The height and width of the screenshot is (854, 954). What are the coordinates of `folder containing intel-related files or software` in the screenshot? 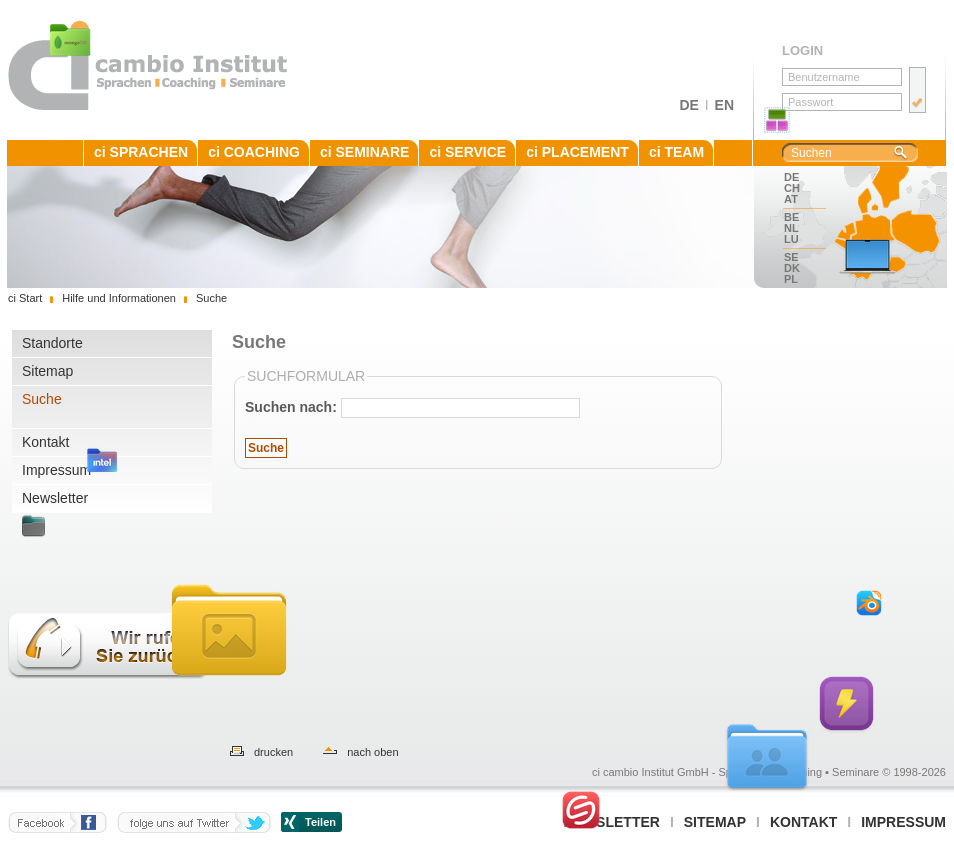 It's located at (102, 461).